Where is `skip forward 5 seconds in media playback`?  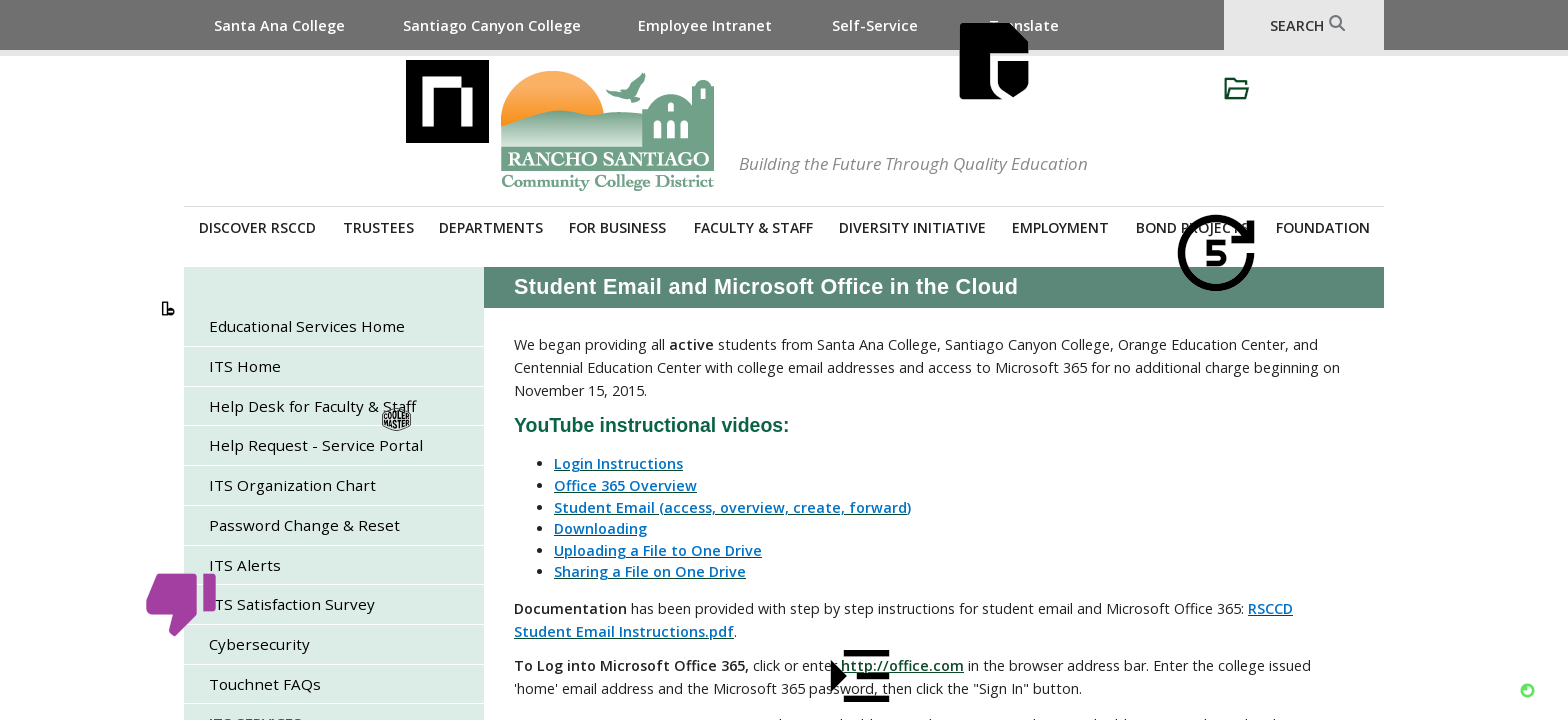
skip forward 5 seconds in media playback is located at coordinates (1216, 253).